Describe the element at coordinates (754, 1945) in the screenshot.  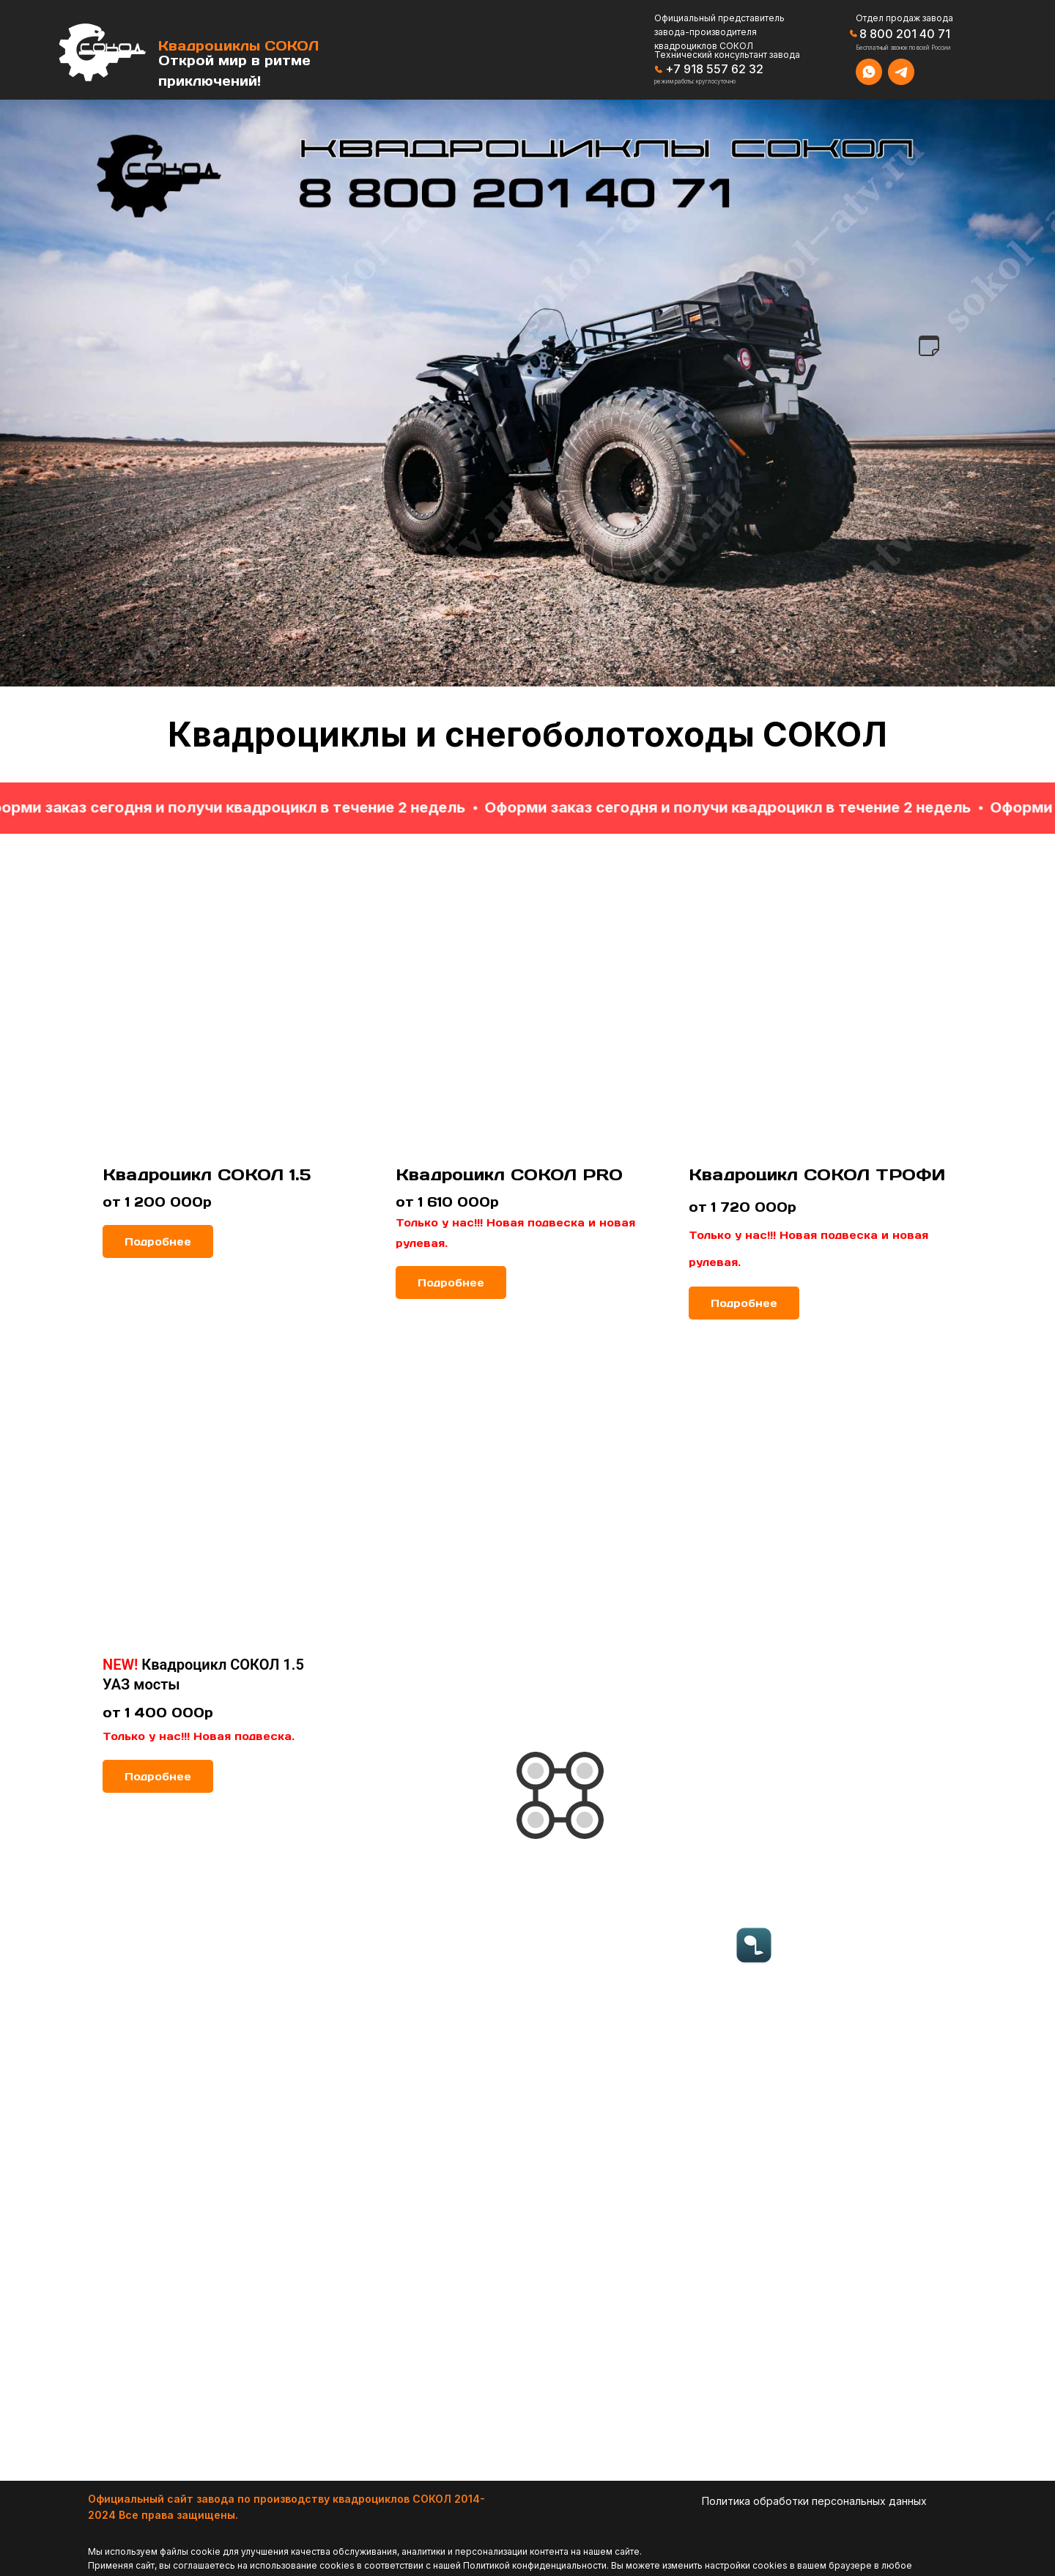
I see `open quod libet music player` at that location.